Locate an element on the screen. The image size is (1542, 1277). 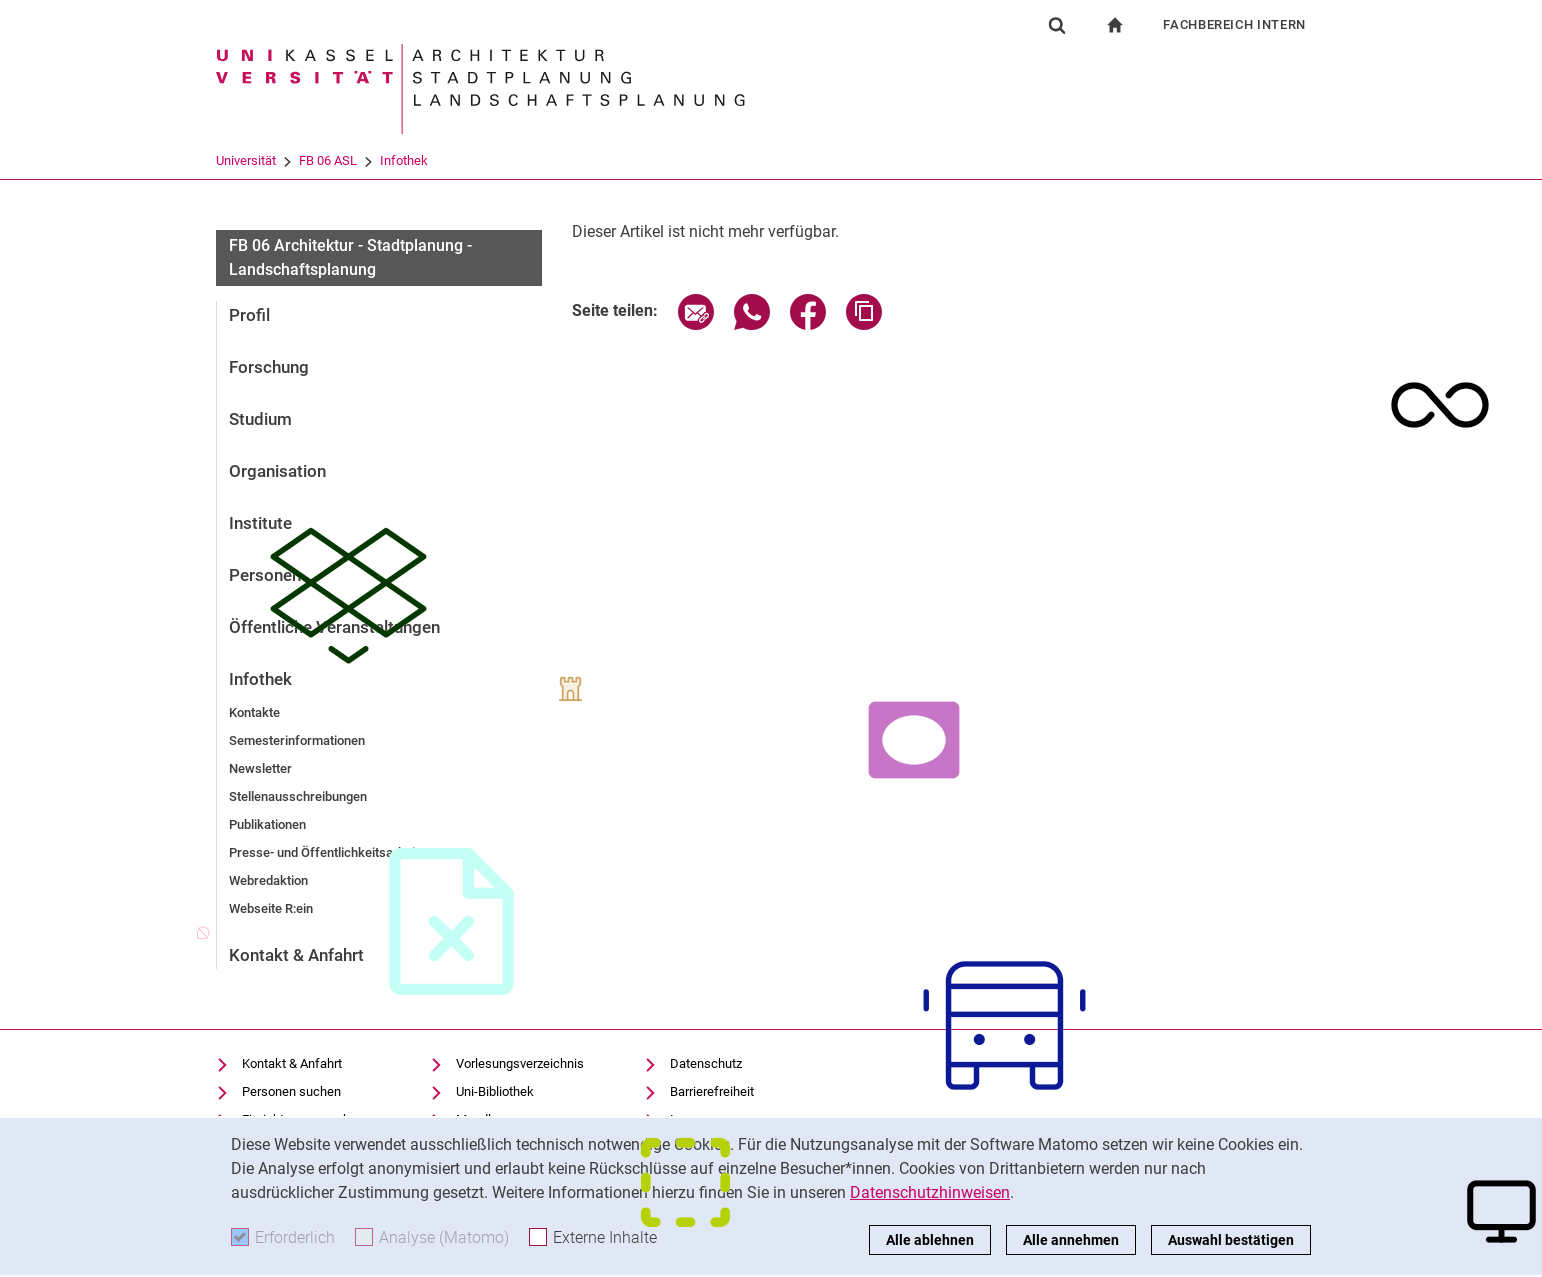
view bus routes or schedules is located at coordinates (1004, 1025).